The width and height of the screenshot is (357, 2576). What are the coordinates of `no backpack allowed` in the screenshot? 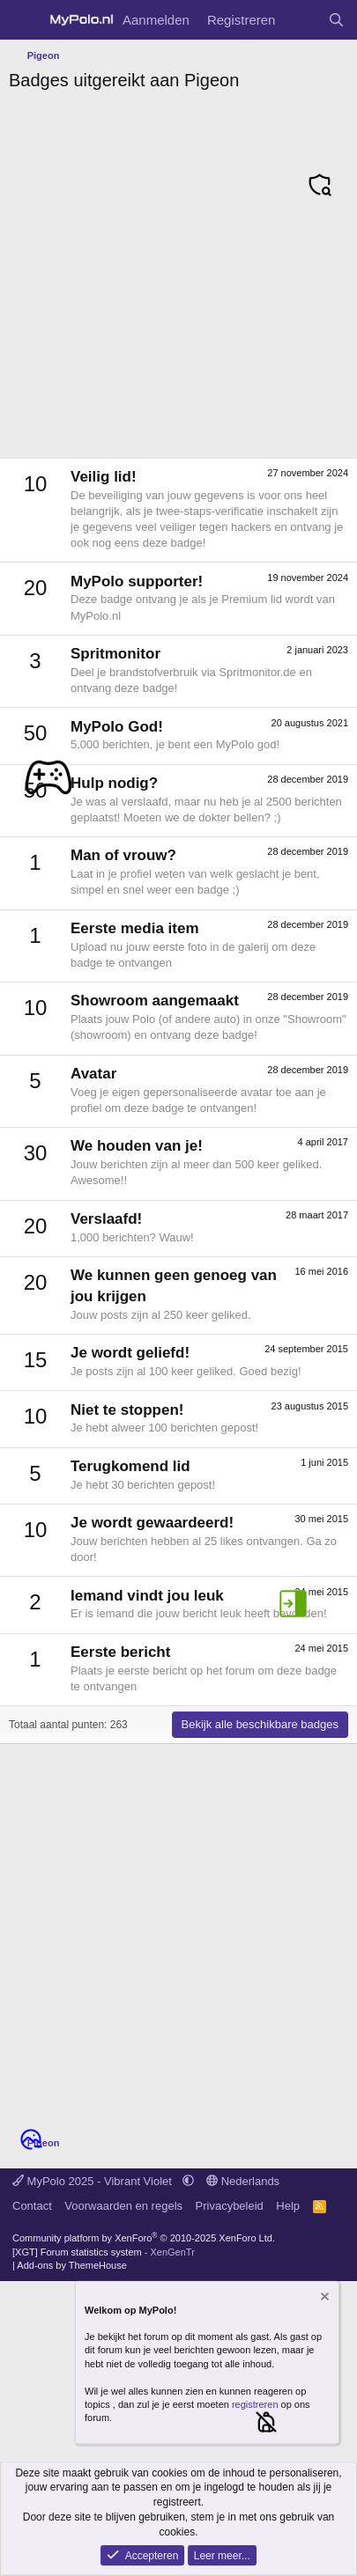 It's located at (266, 2422).